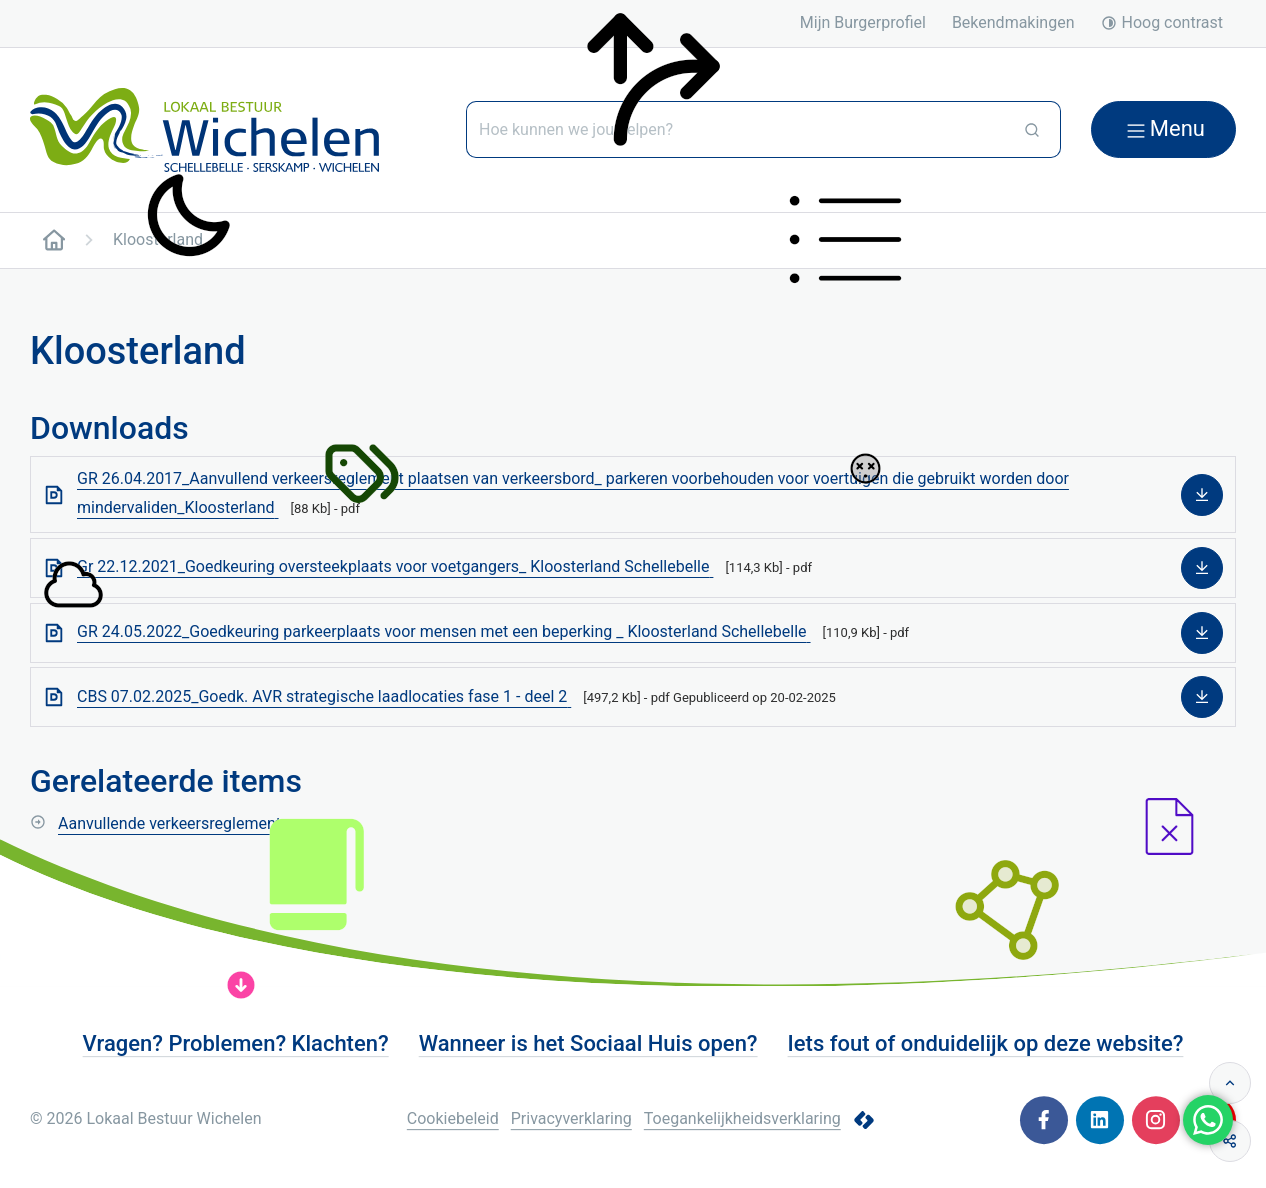 Image resolution: width=1266 pixels, height=1188 pixels. I want to click on toggle dark mode or night theme, so click(186, 217).